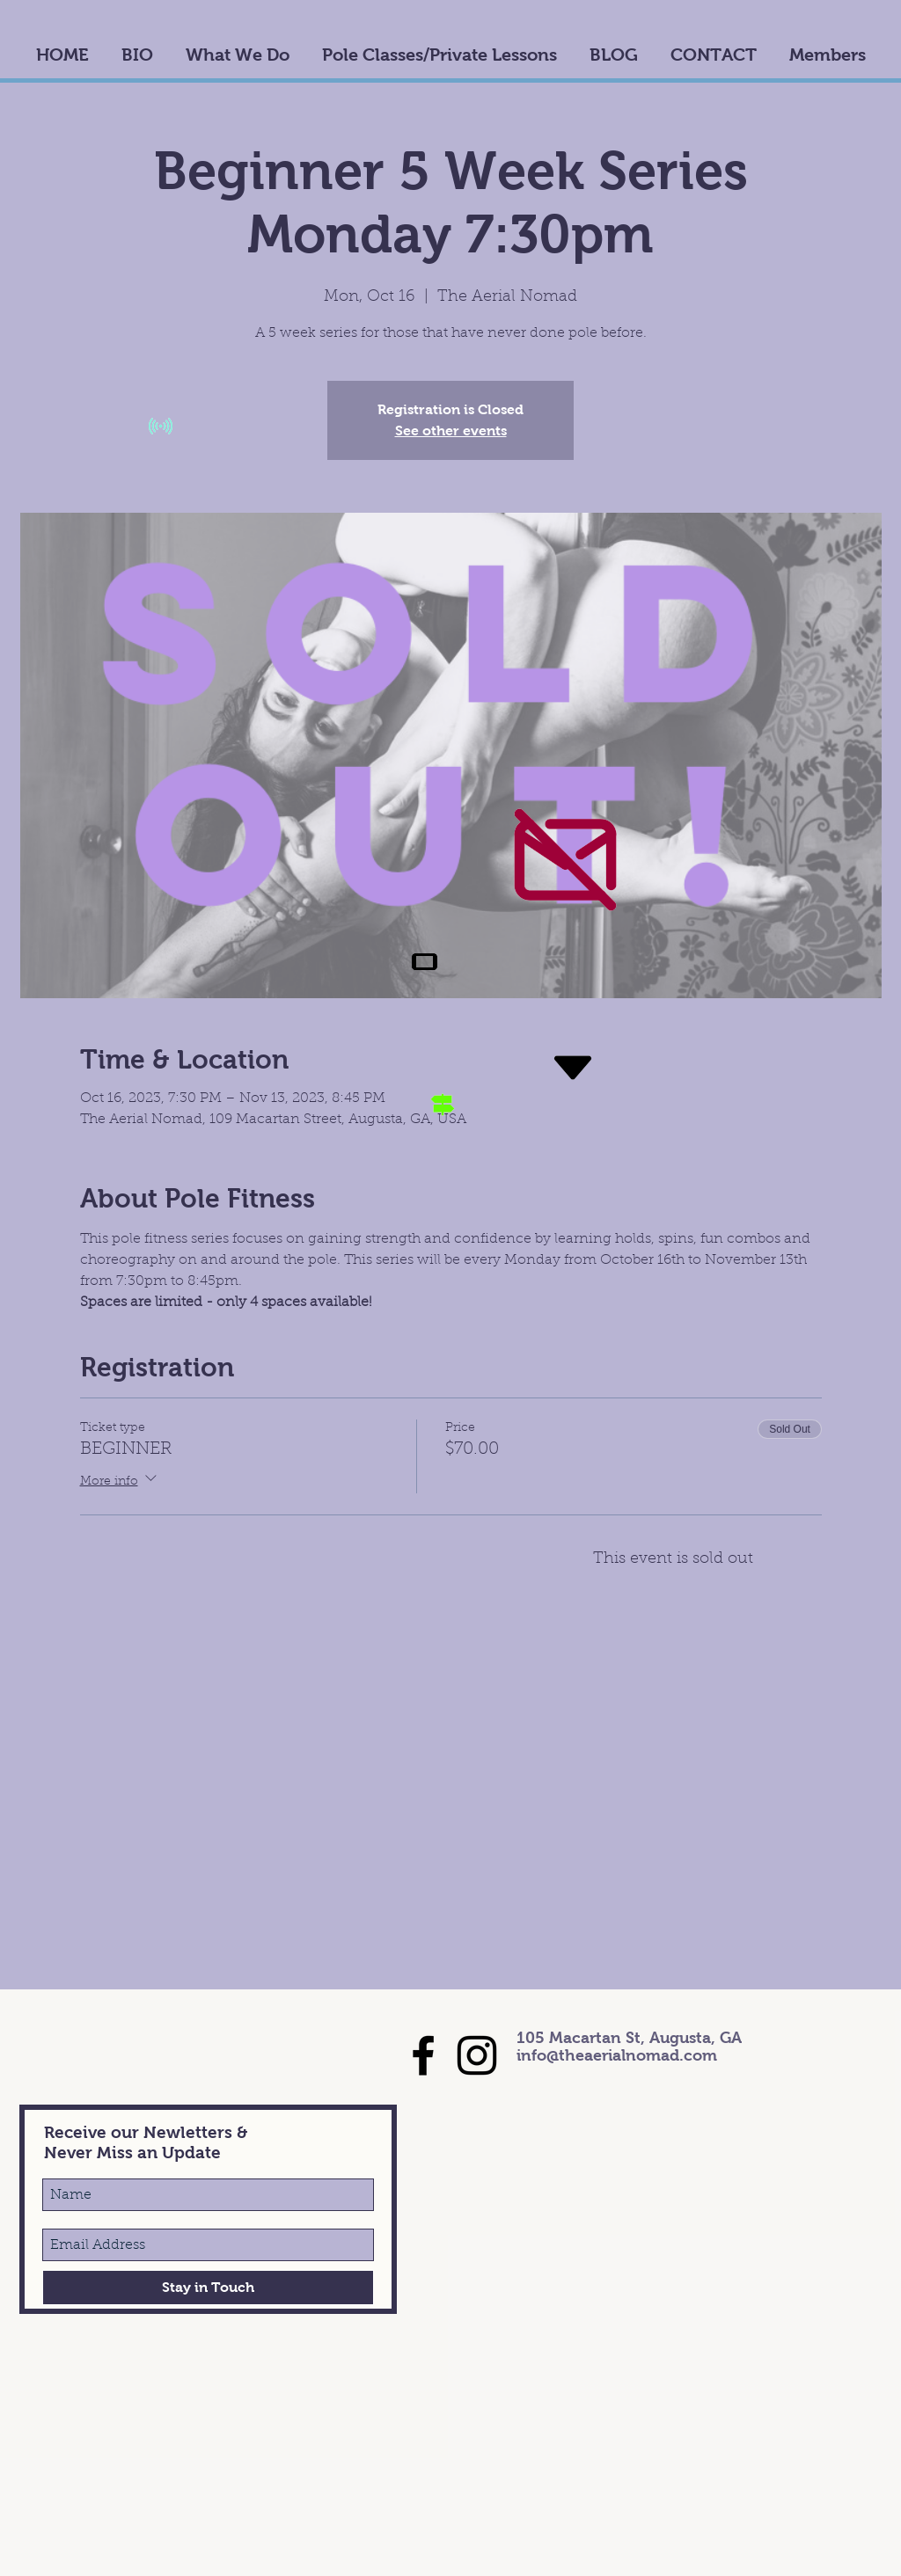 The height and width of the screenshot is (2576, 901). I want to click on expand a dropdown menu, so click(573, 1068).